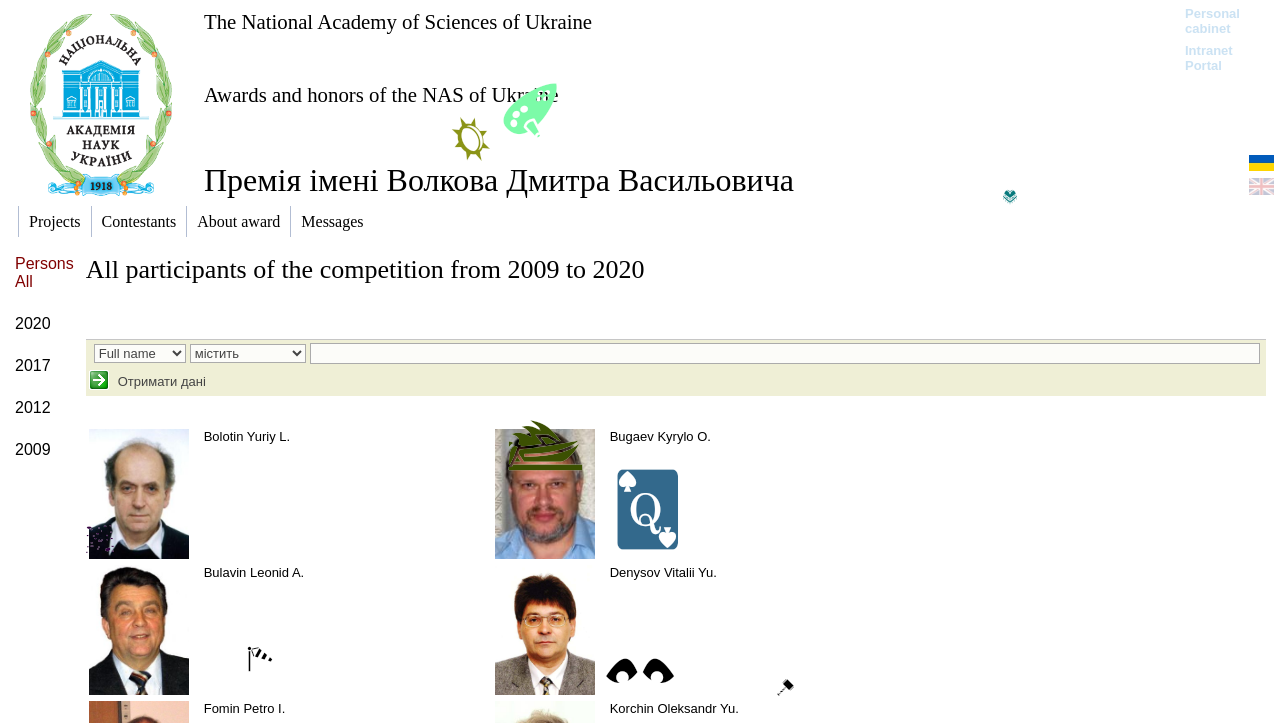 Image resolution: width=1283 pixels, height=723 pixels. I want to click on equip a spiked collar accessory to your pet or character, so click(471, 139).